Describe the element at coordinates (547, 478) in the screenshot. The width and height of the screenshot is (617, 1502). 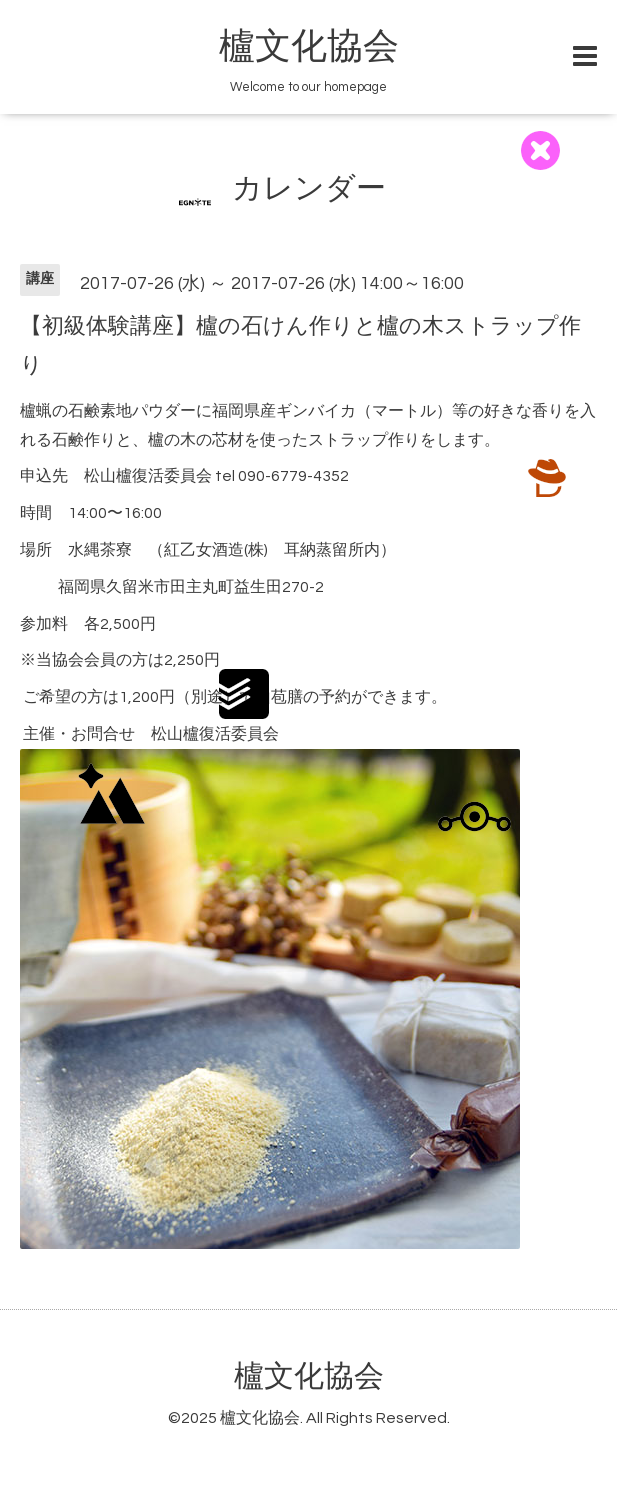
I see `cyberdefenders platform logo` at that location.